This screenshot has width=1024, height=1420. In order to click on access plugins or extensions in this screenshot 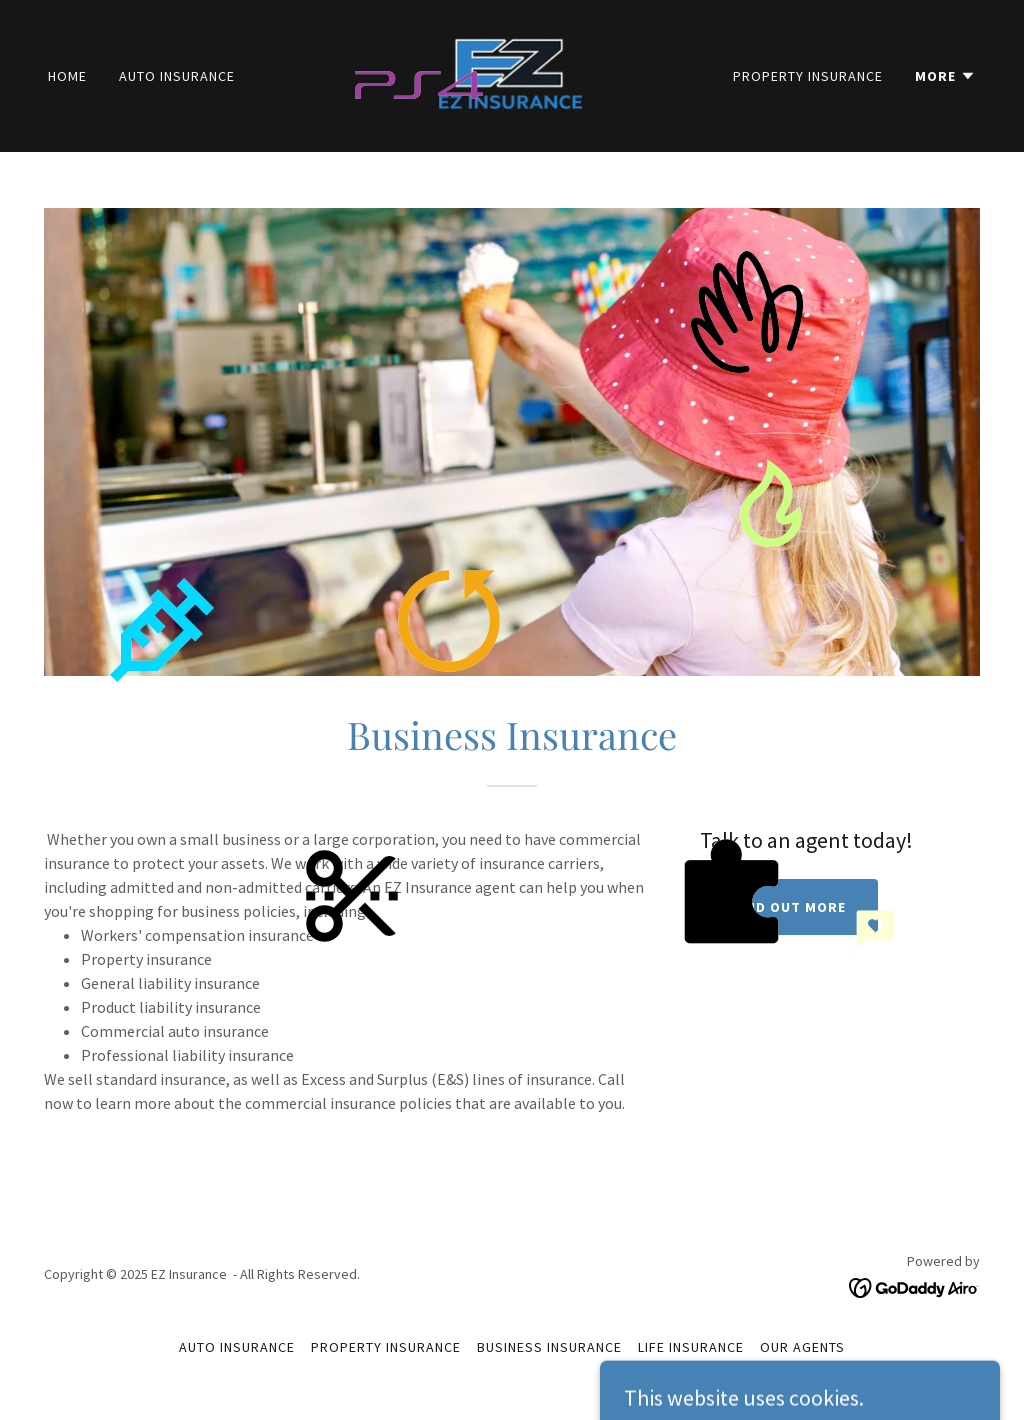, I will do `click(731, 896)`.